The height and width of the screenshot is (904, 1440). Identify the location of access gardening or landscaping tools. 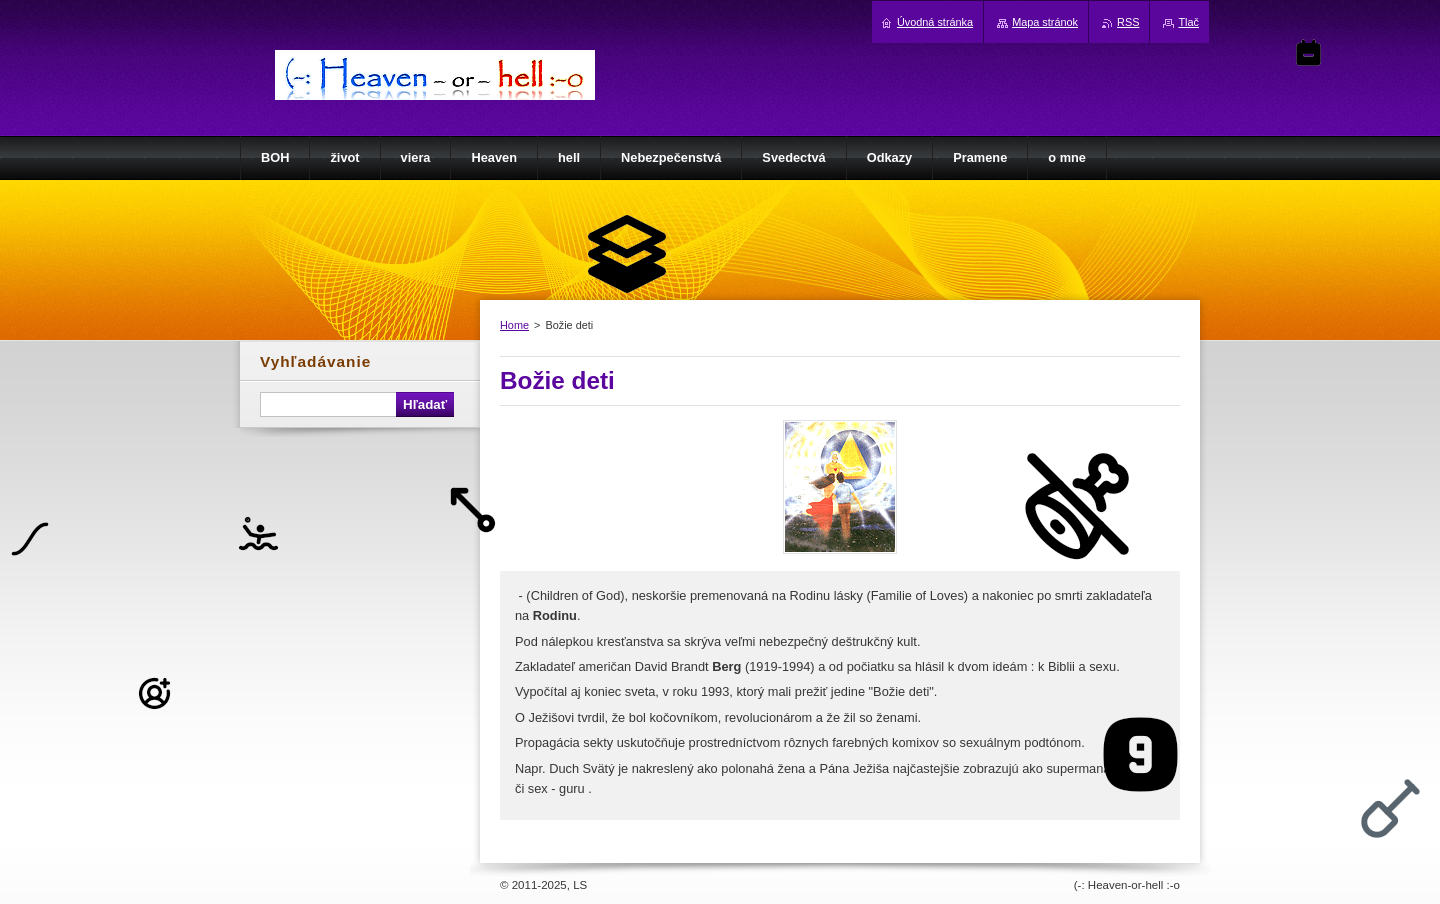
(1392, 807).